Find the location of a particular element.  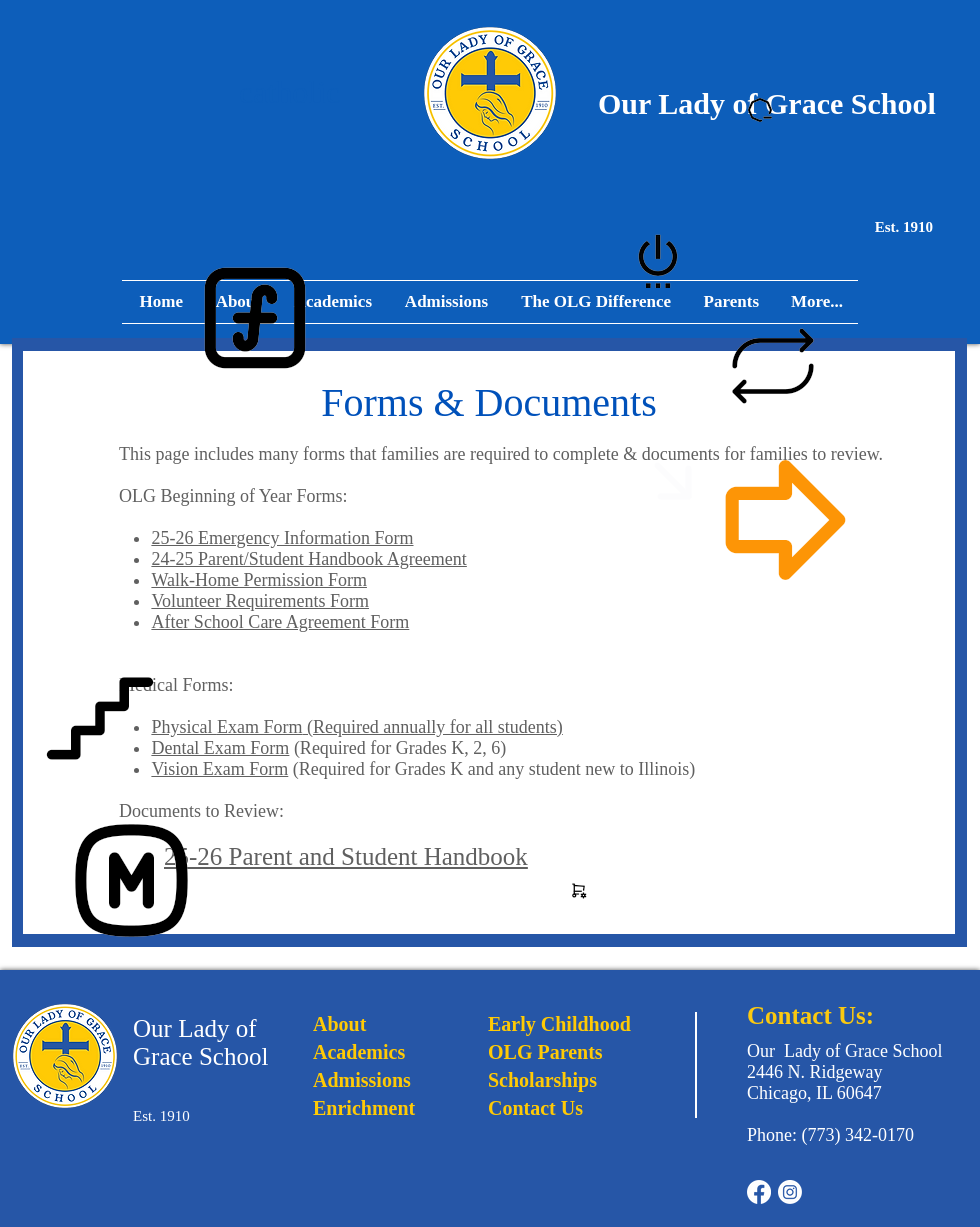

access metro or subway transit options is located at coordinates (131, 880).